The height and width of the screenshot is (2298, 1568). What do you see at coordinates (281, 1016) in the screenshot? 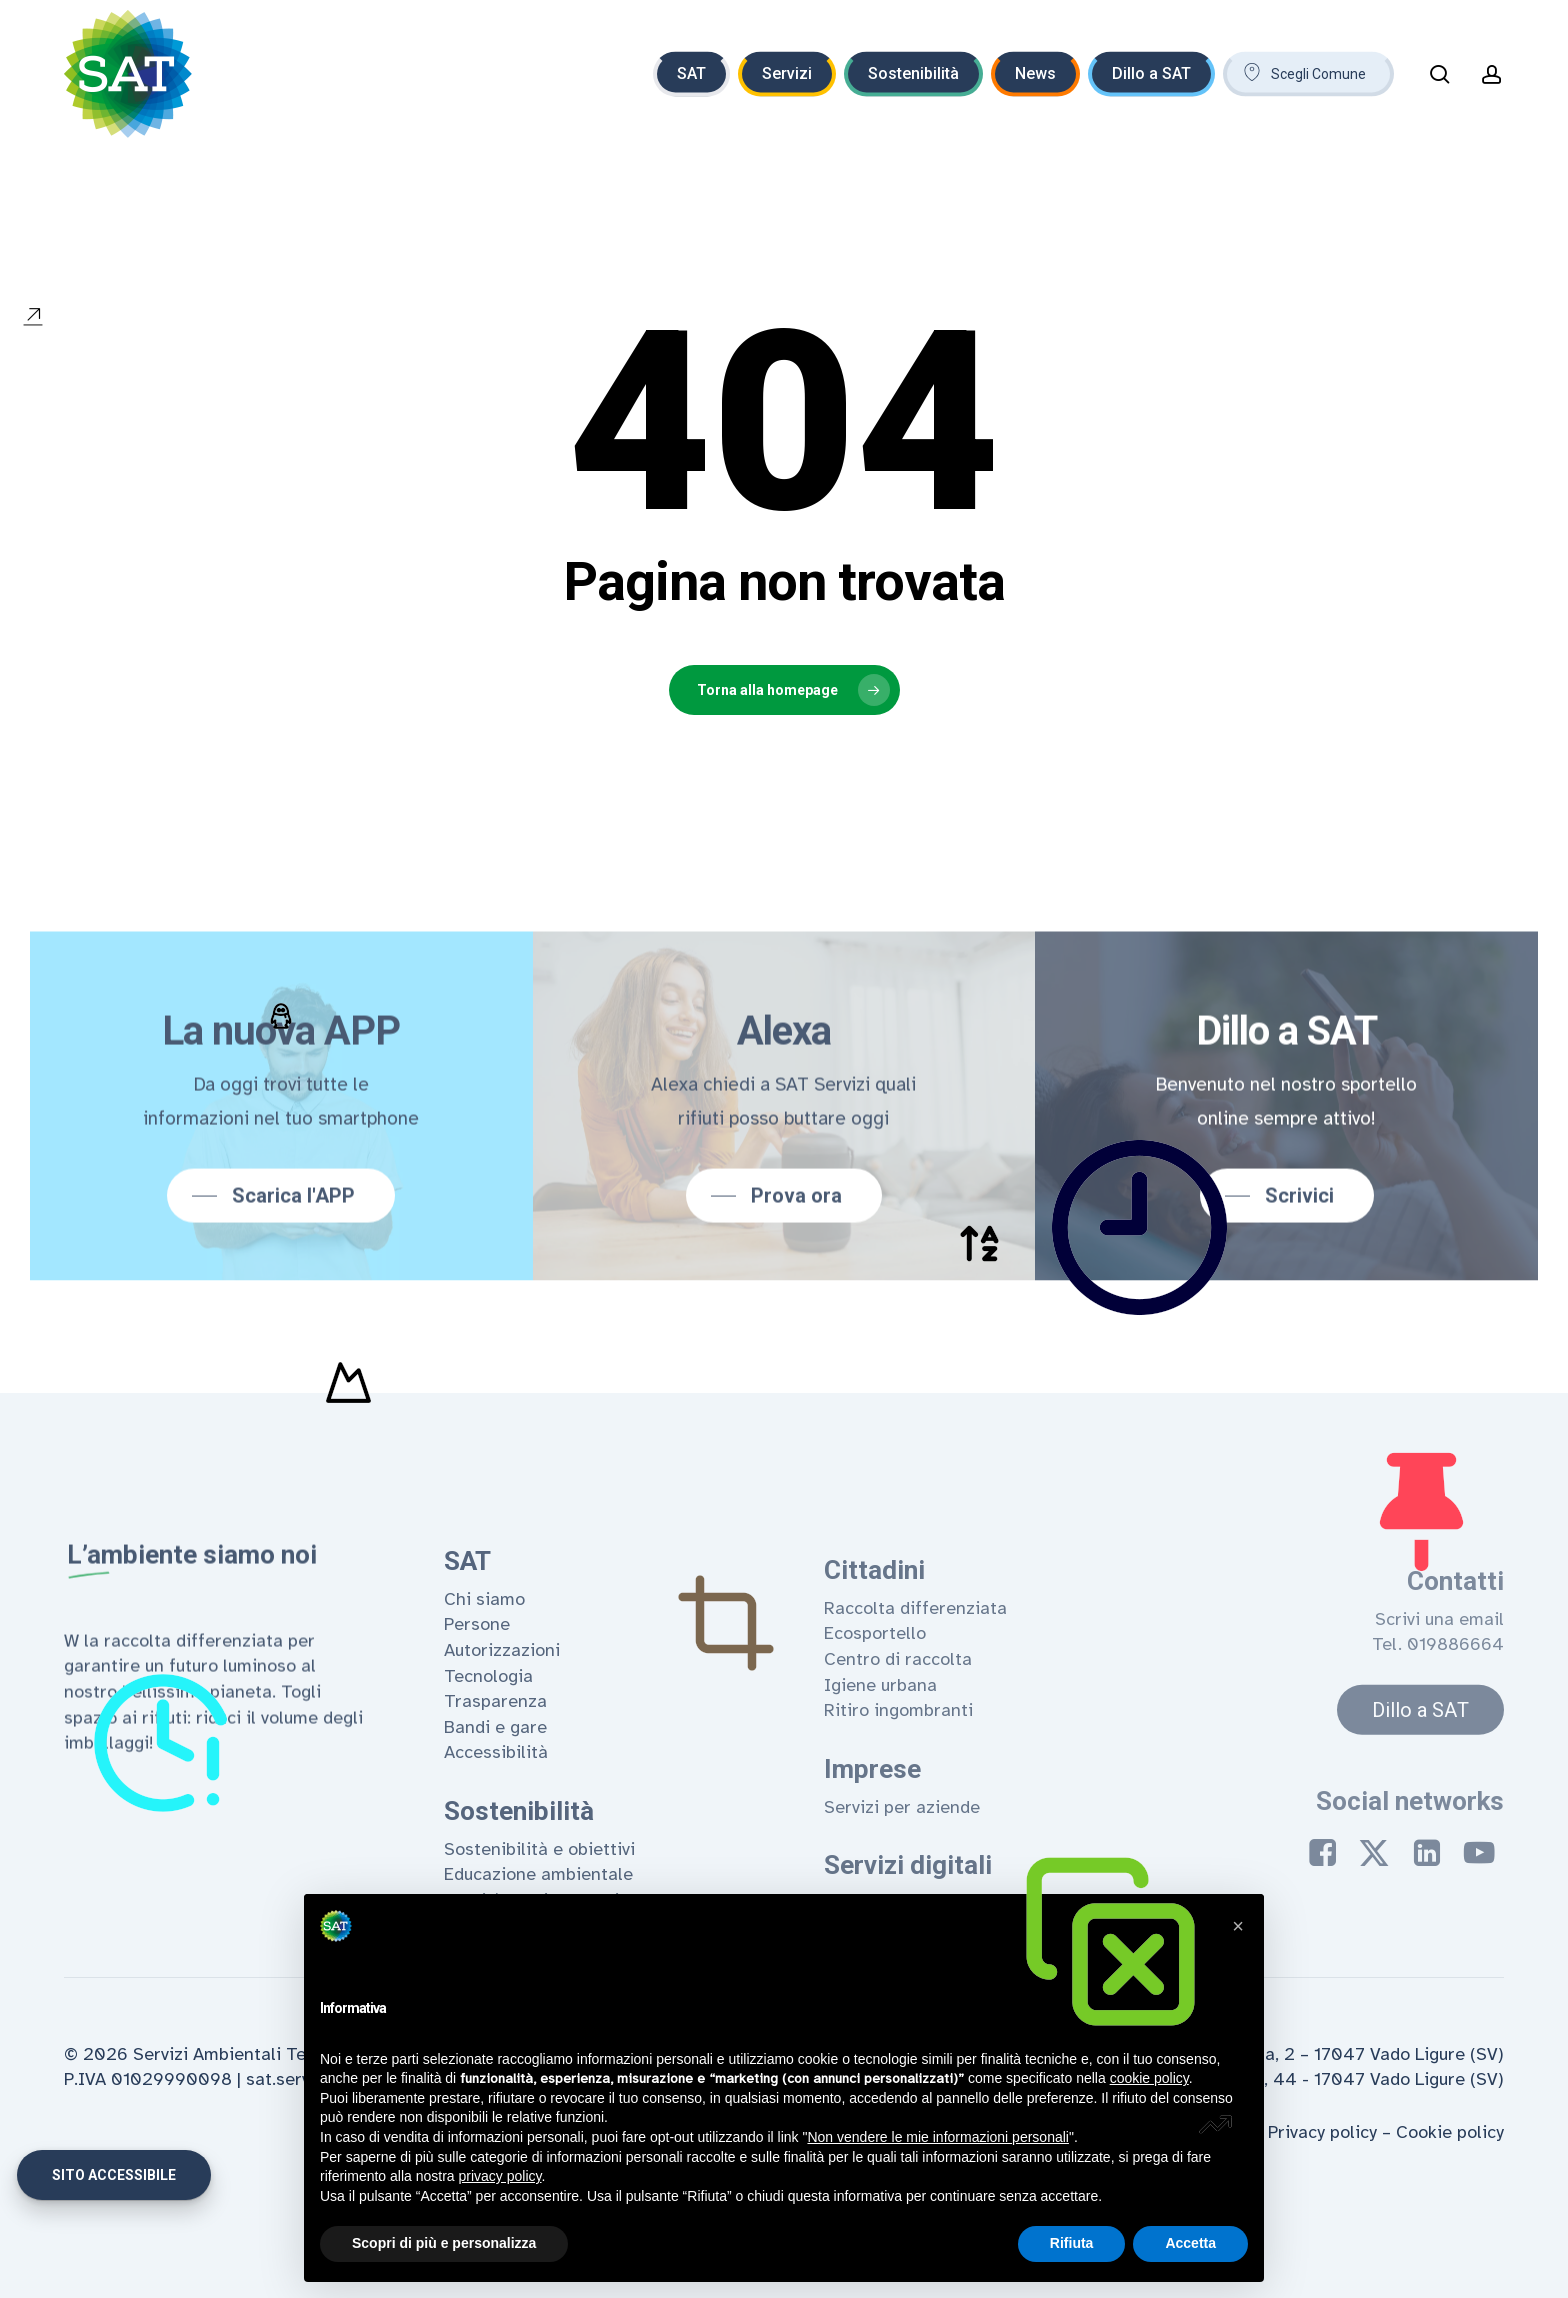
I see `open QQ messenger` at bounding box center [281, 1016].